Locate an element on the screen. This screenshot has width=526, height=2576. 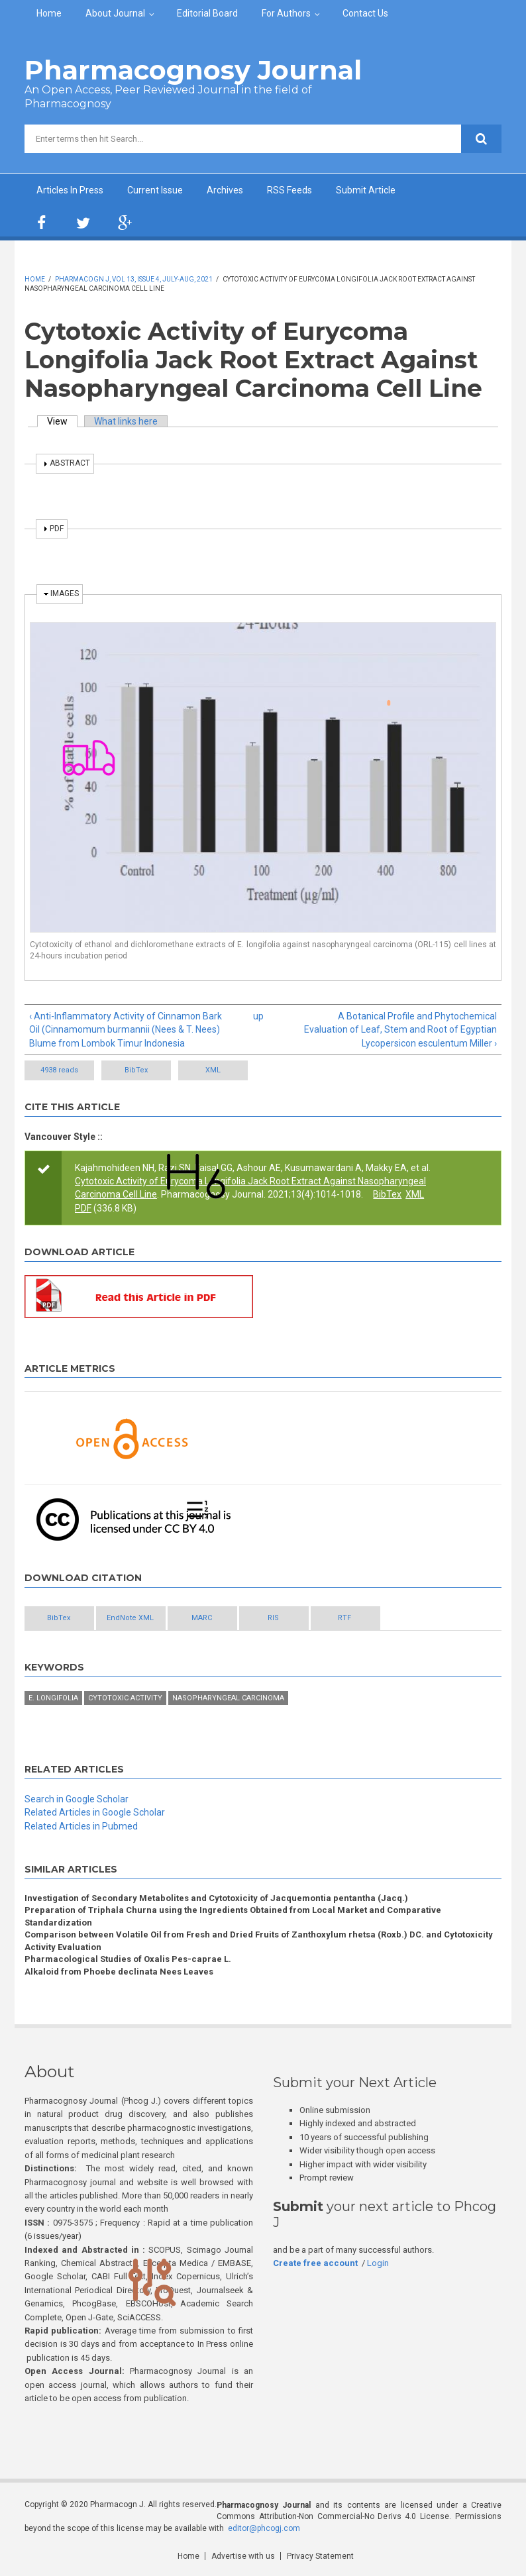
format text as heading level 6 is located at coordinates (193, 1175).